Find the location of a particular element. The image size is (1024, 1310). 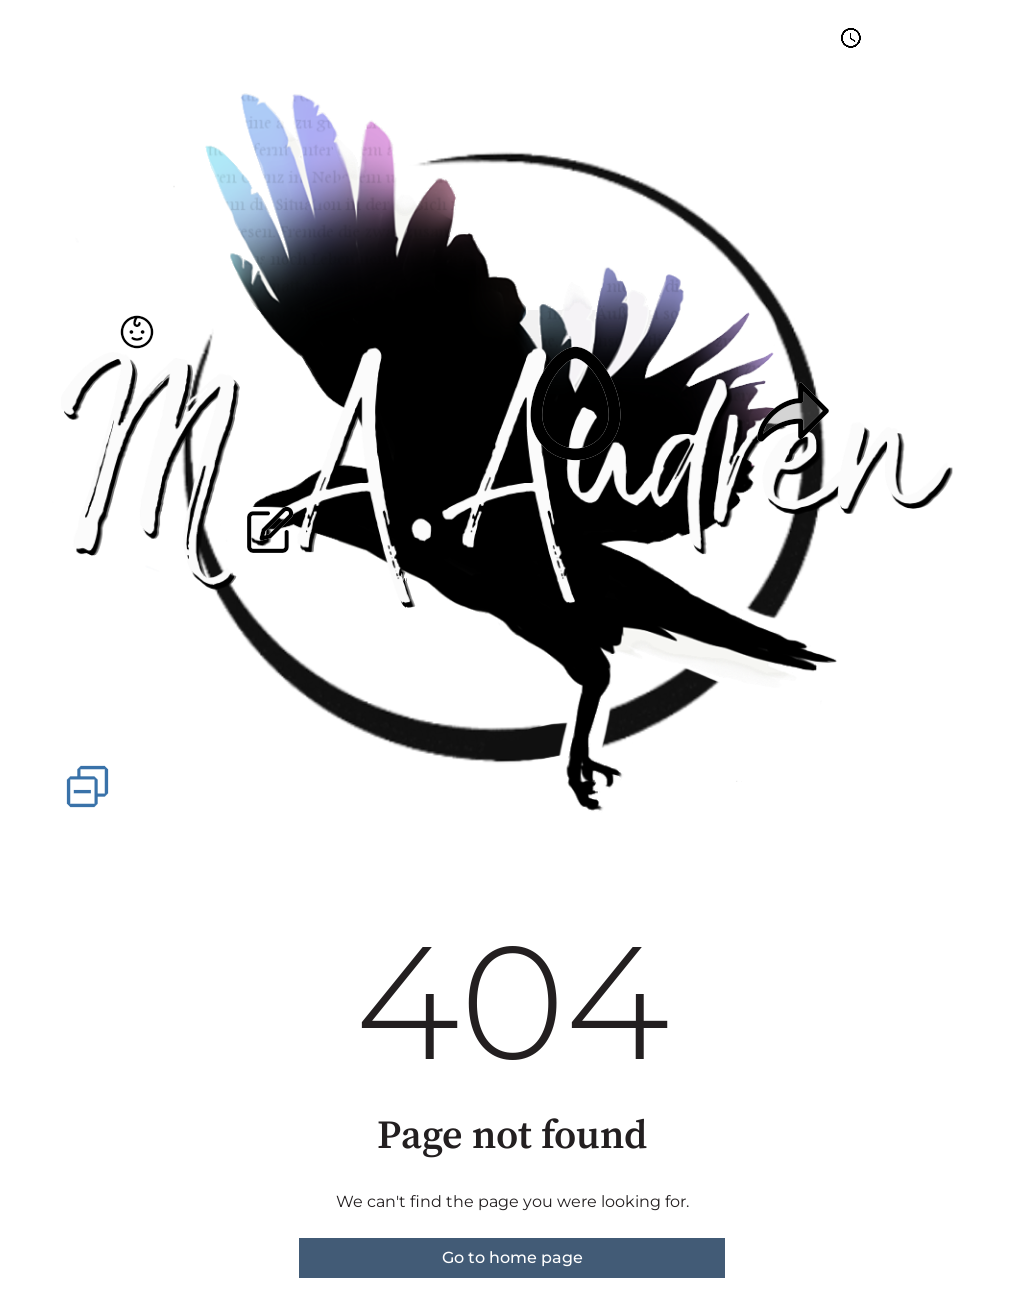

access baby or child-related settings is located at coordinates (137, 332).